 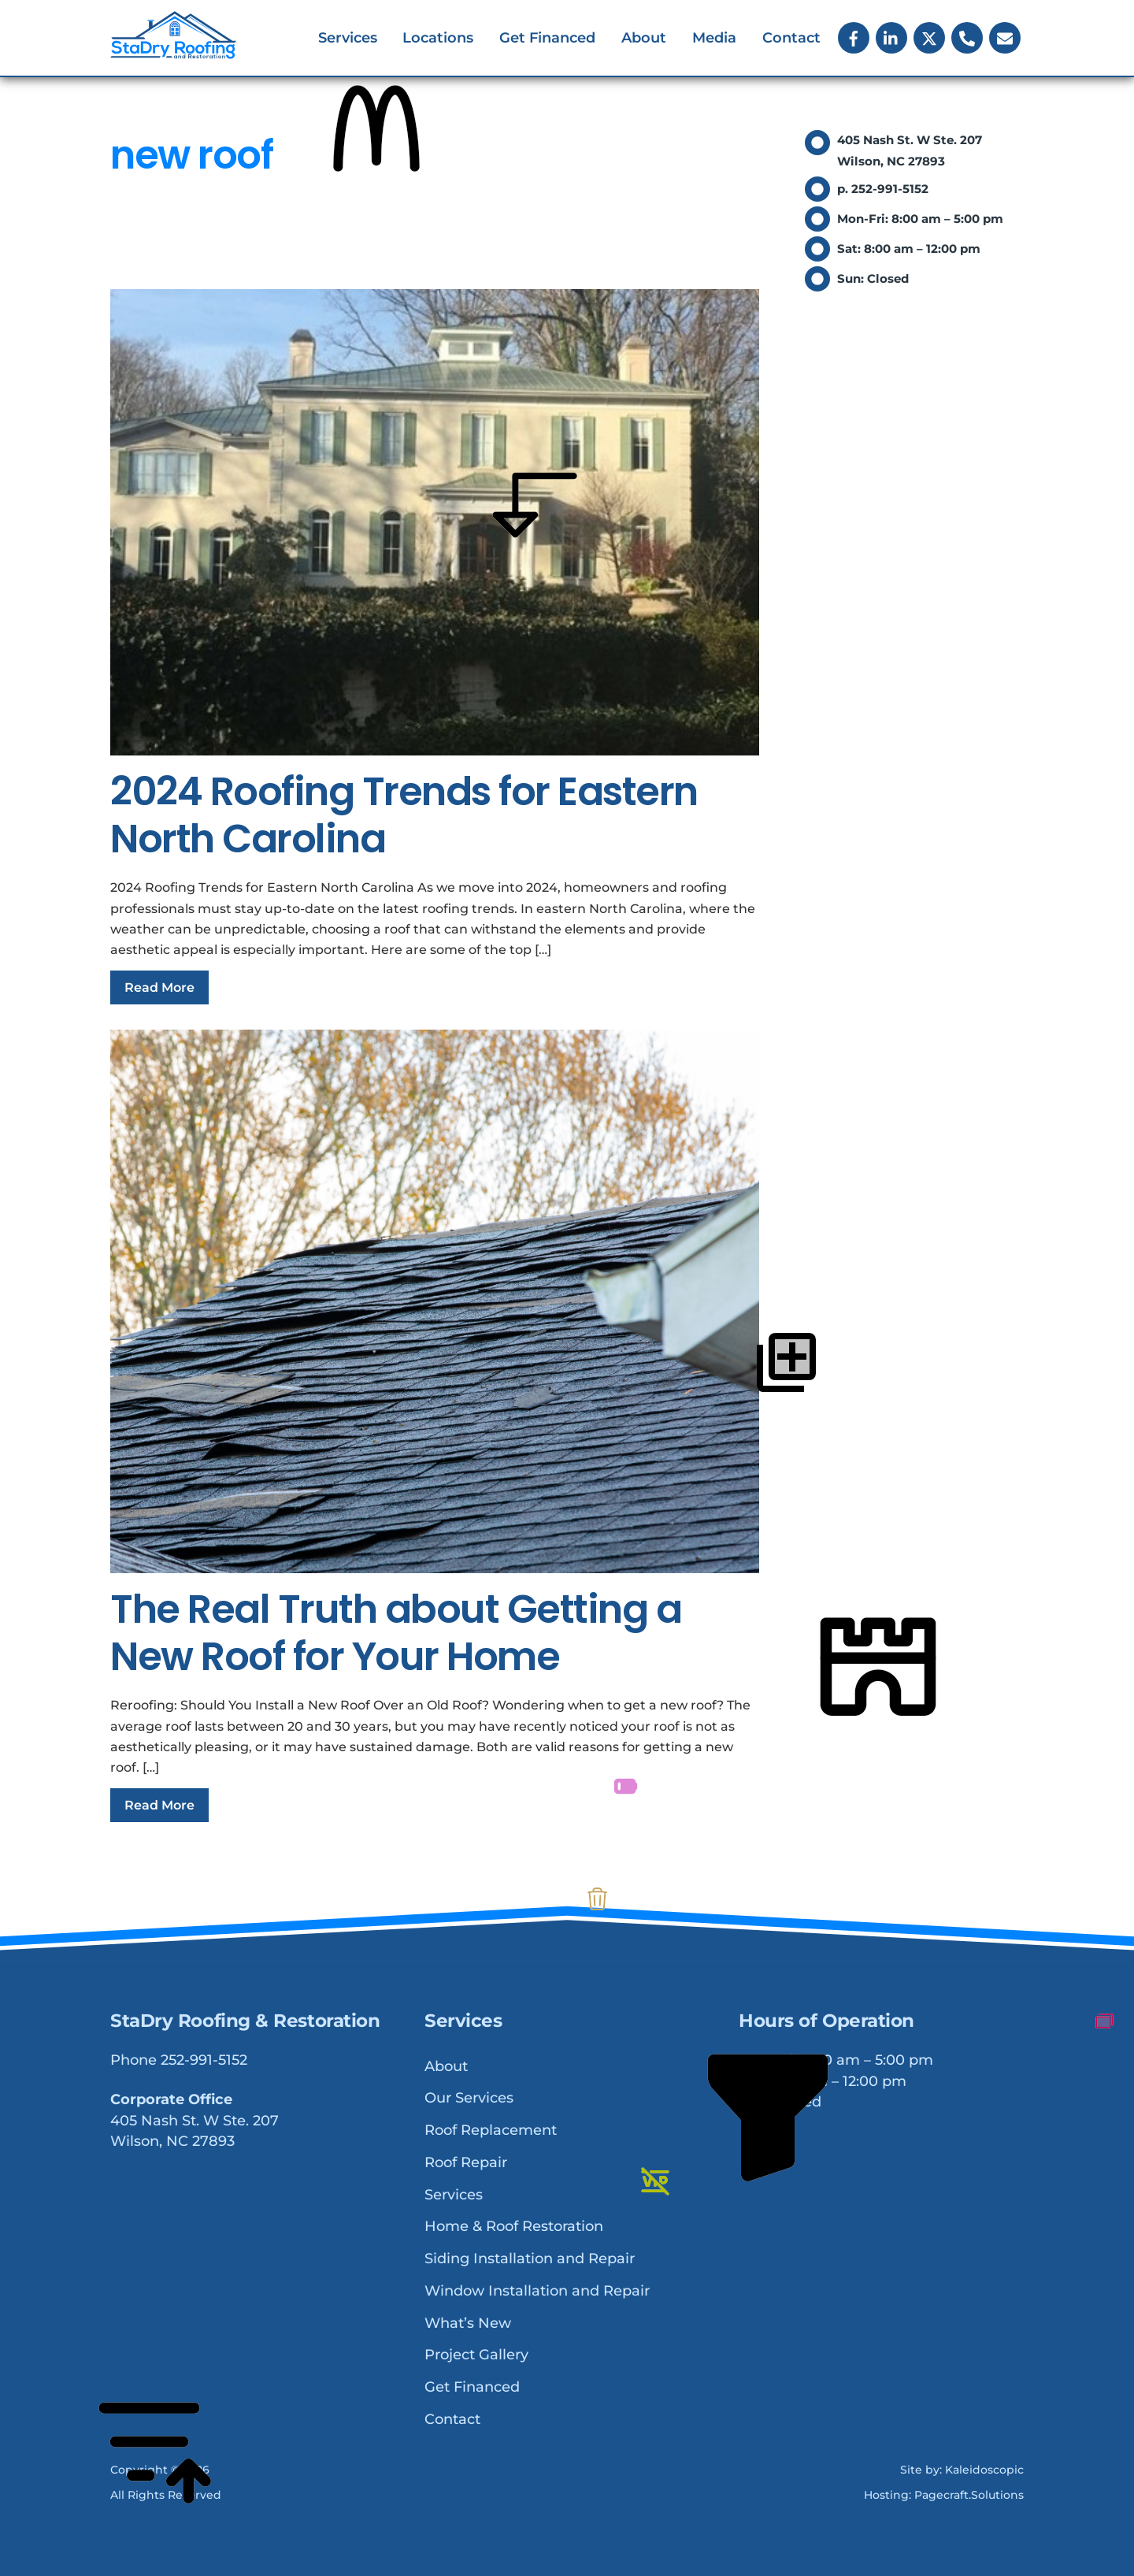 What do you see at coordinates (376, 128) in the screenshot?
I see `open the McDonald's app or website` at bounding box center [376, 128].